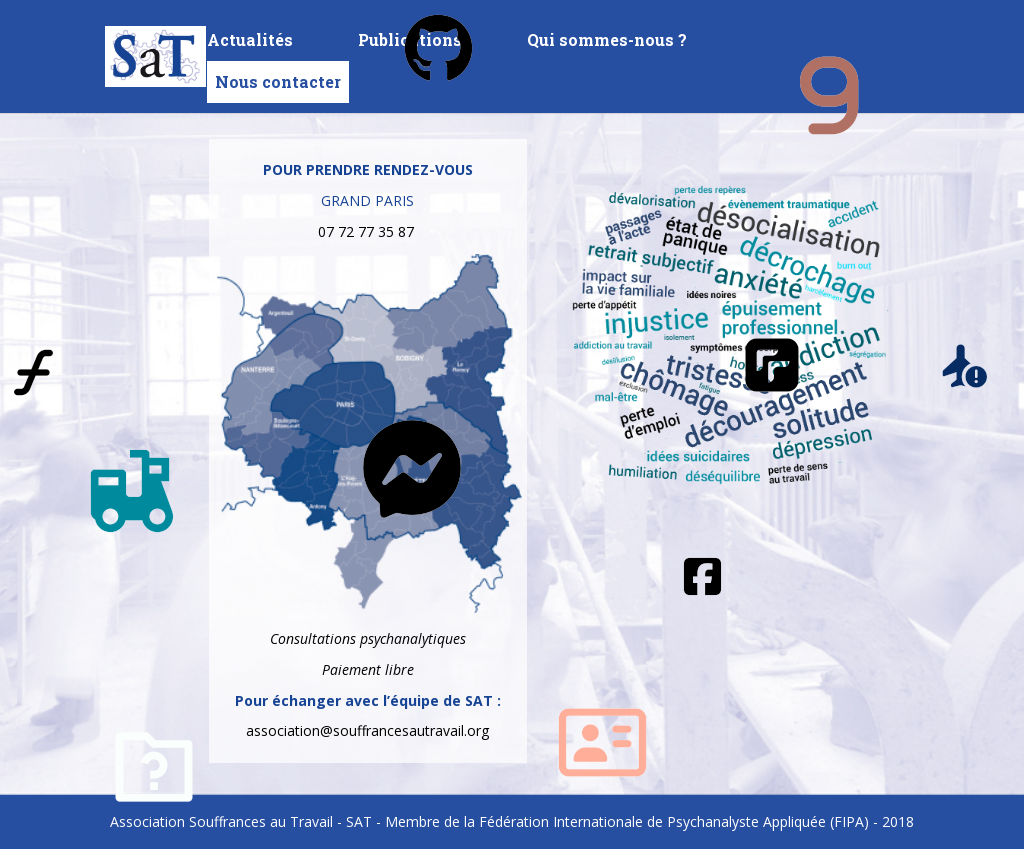 The width and height of the screenshot is (1024, 849). What do you see at coordinates (963, 366) in the screenshot?
I see `flight alert or travel warning notification` at bounding box center [963, 366].